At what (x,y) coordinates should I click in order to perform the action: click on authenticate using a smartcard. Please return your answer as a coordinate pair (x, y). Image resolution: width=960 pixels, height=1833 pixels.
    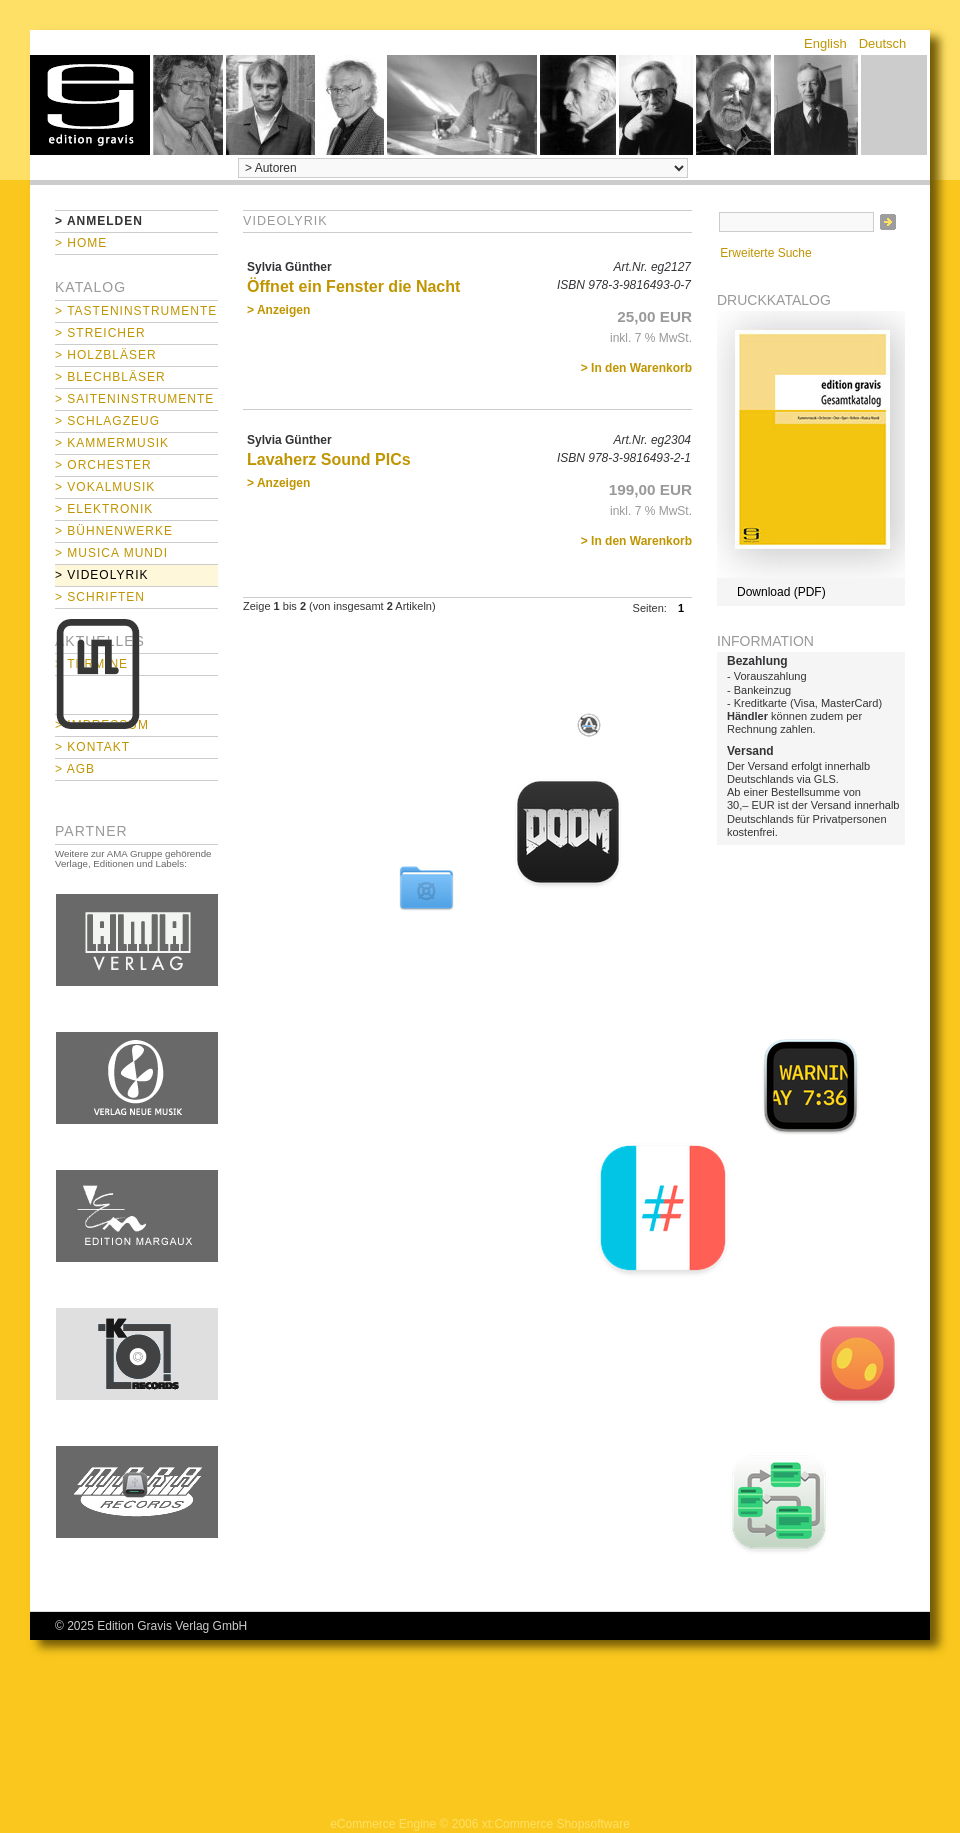
    Looking at the image, I should click on (98, 674).